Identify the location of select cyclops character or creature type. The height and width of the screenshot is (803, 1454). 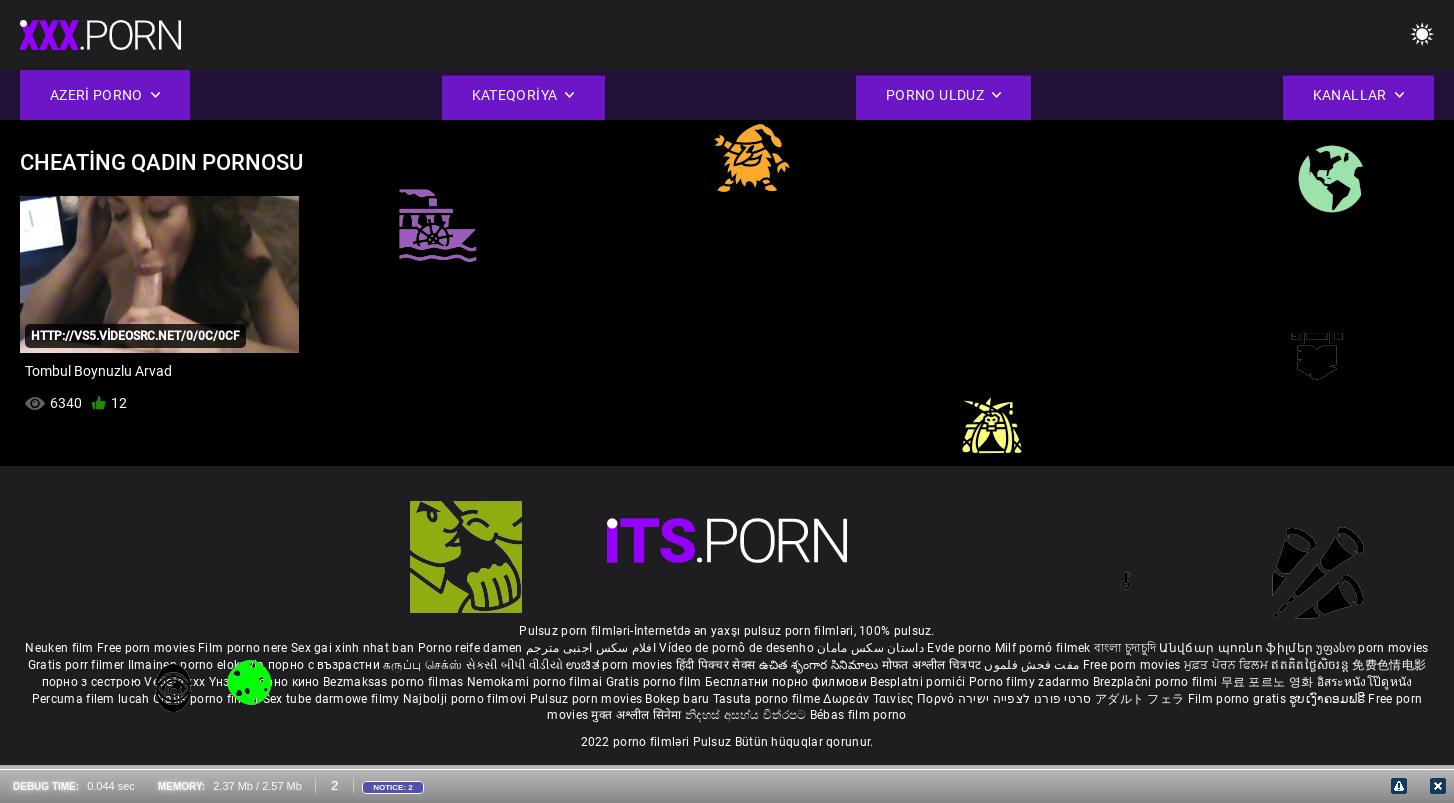
(173, 688).